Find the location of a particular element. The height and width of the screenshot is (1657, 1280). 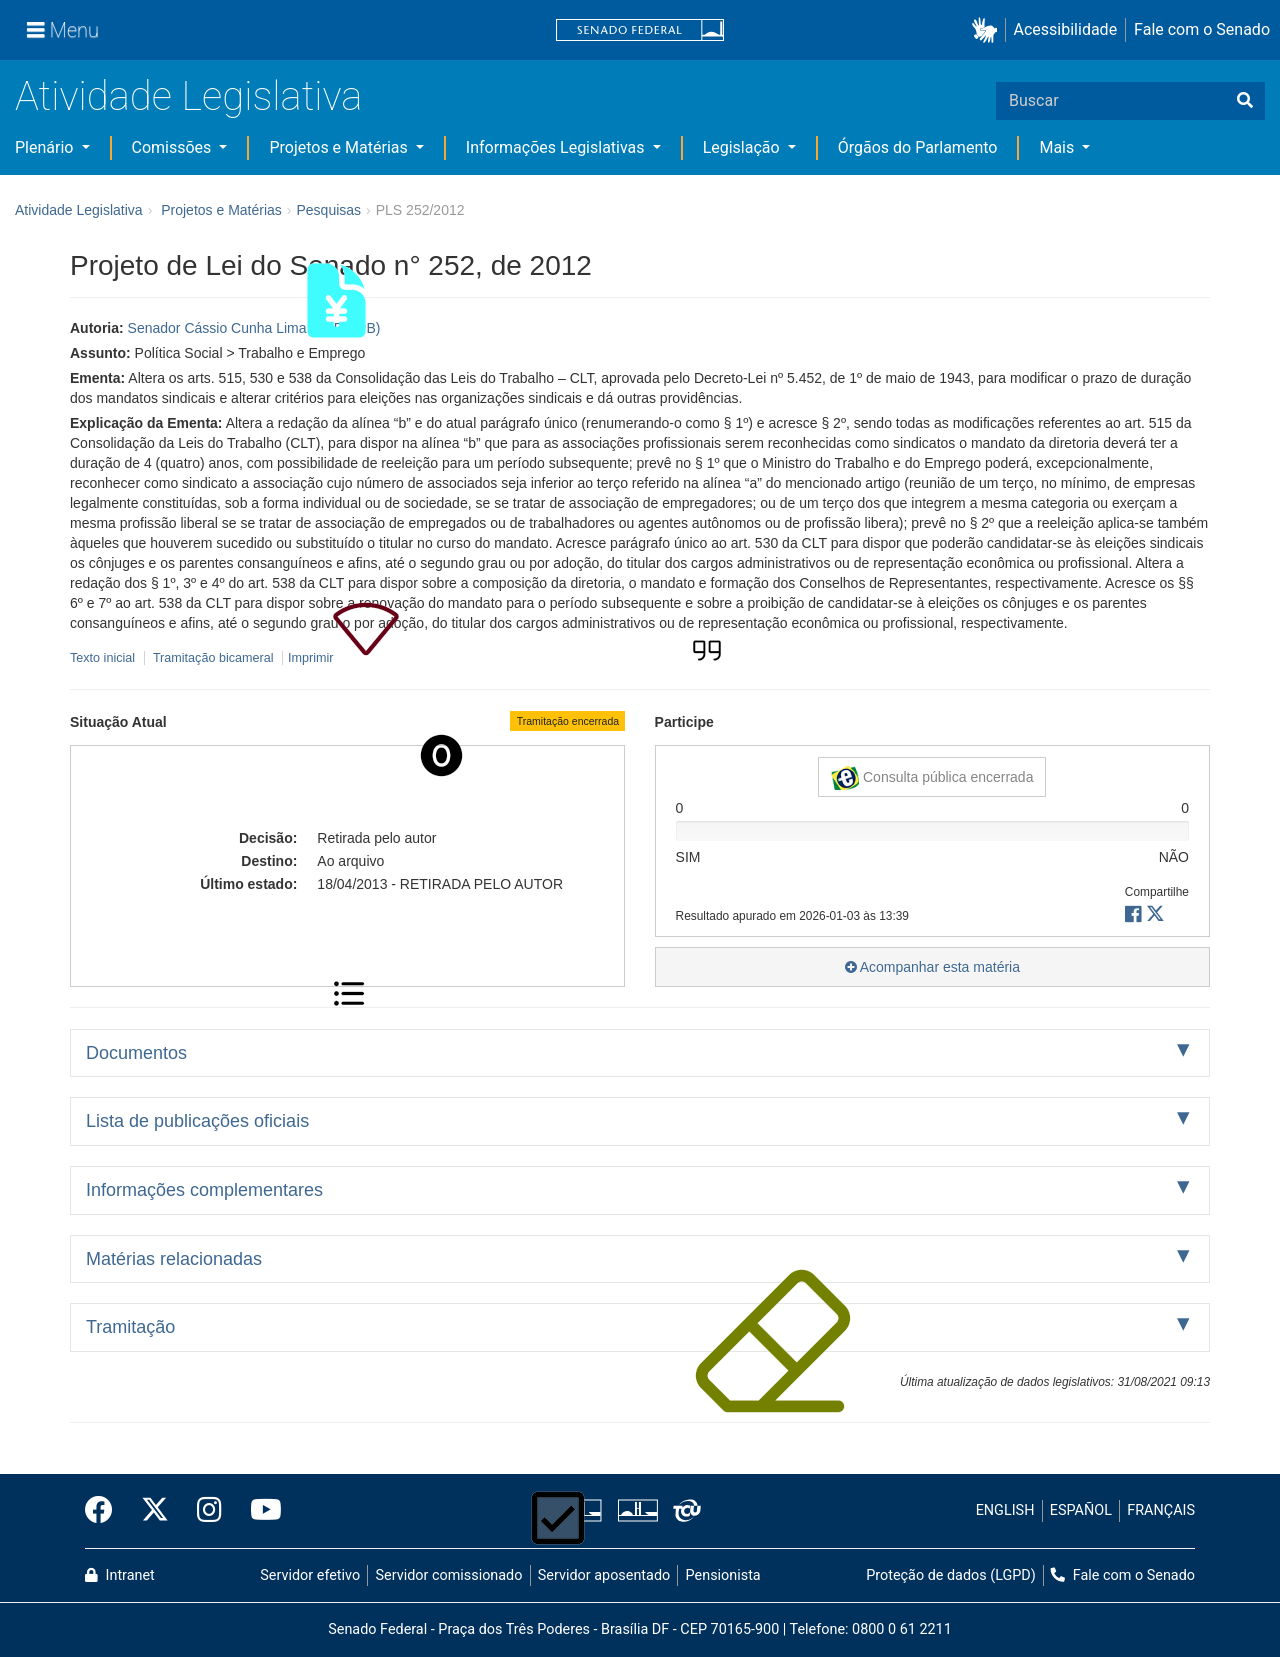

select or confirm an option is located at coordinates (558, 1518).